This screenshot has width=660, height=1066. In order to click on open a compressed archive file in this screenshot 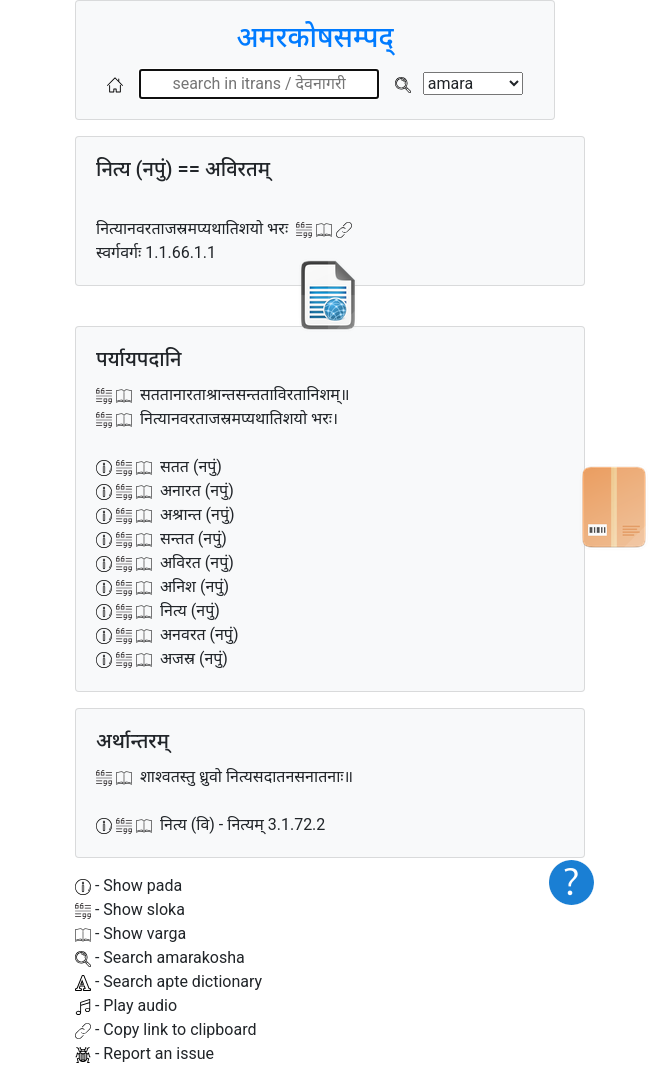, I will do `click(614, 507)`.